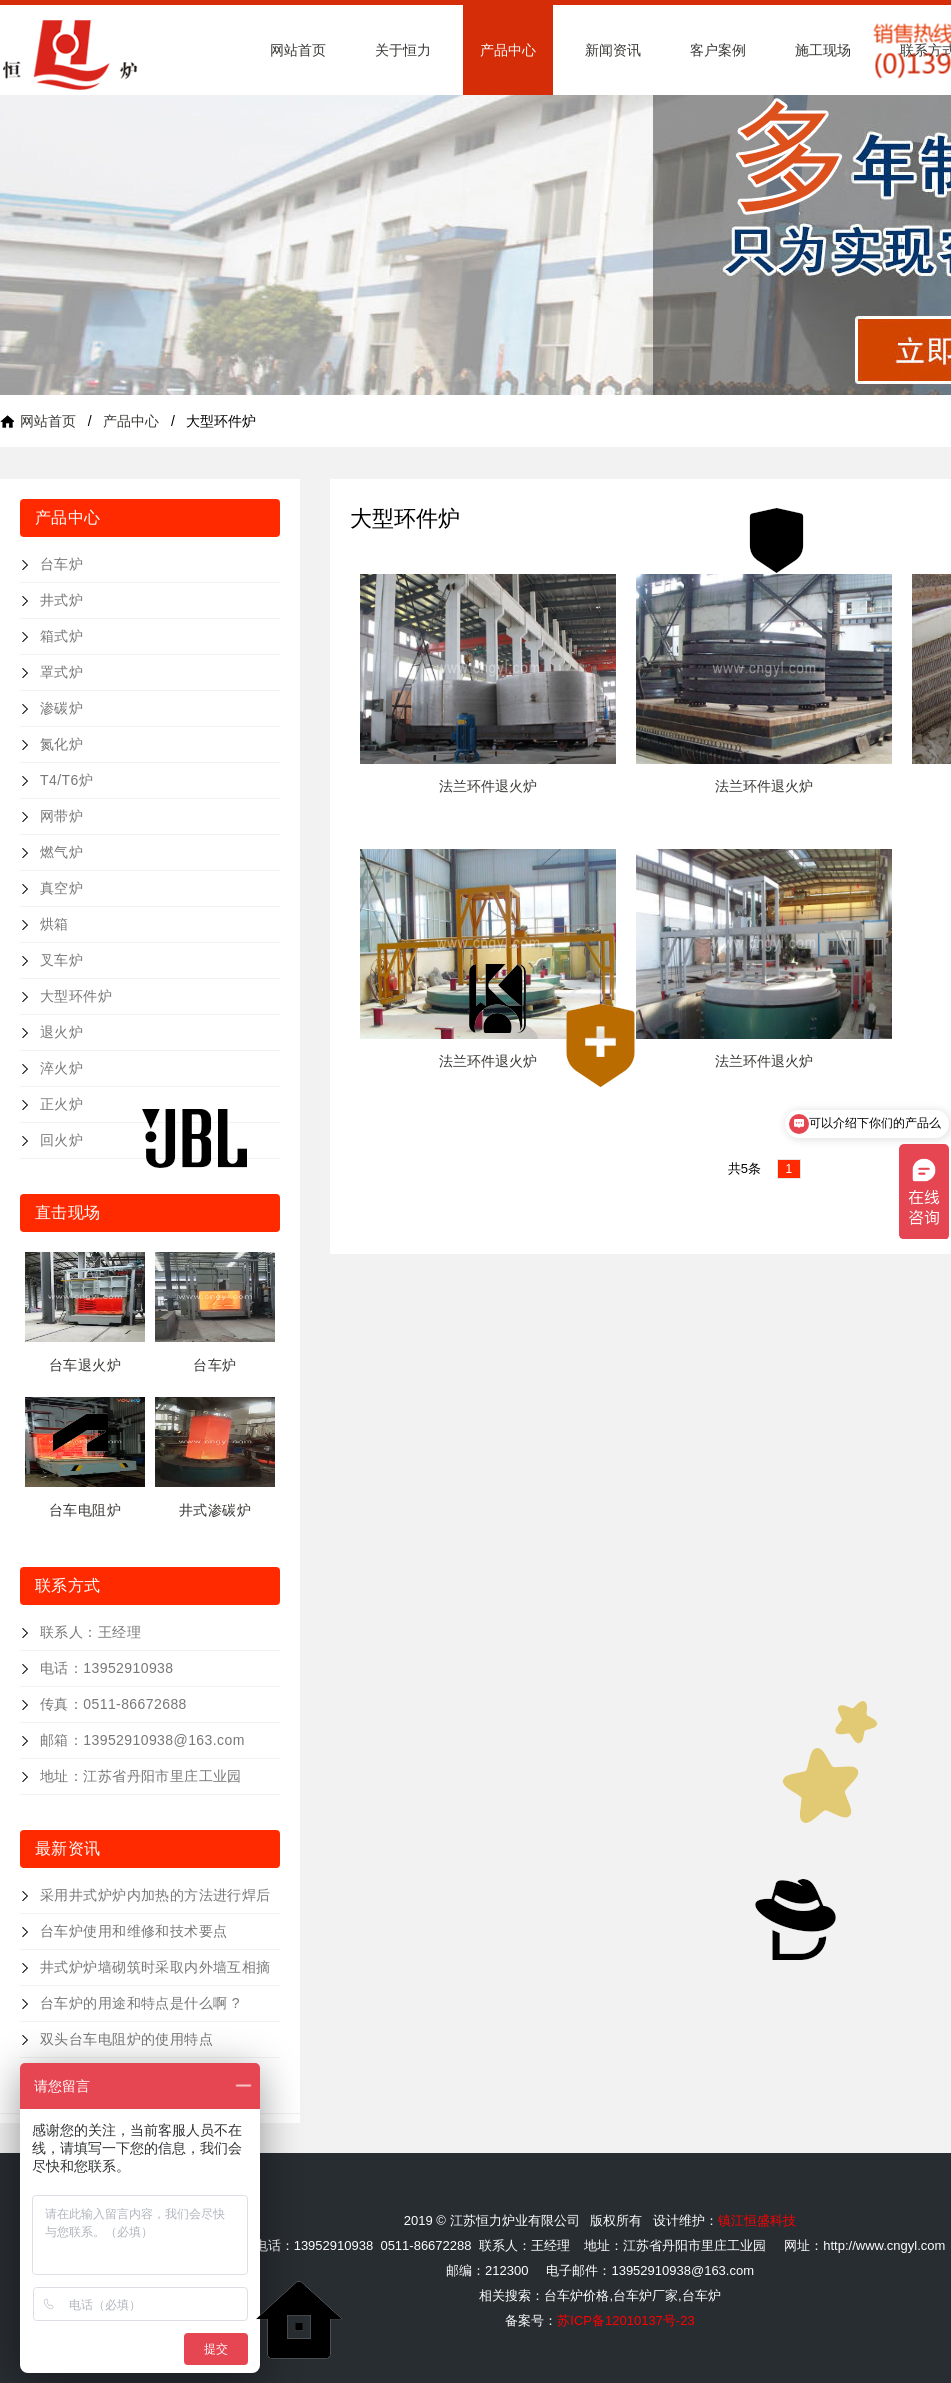 This screenshot has width=951, height=2383. I want to click on JBL brand logo, so click(194, 1138).